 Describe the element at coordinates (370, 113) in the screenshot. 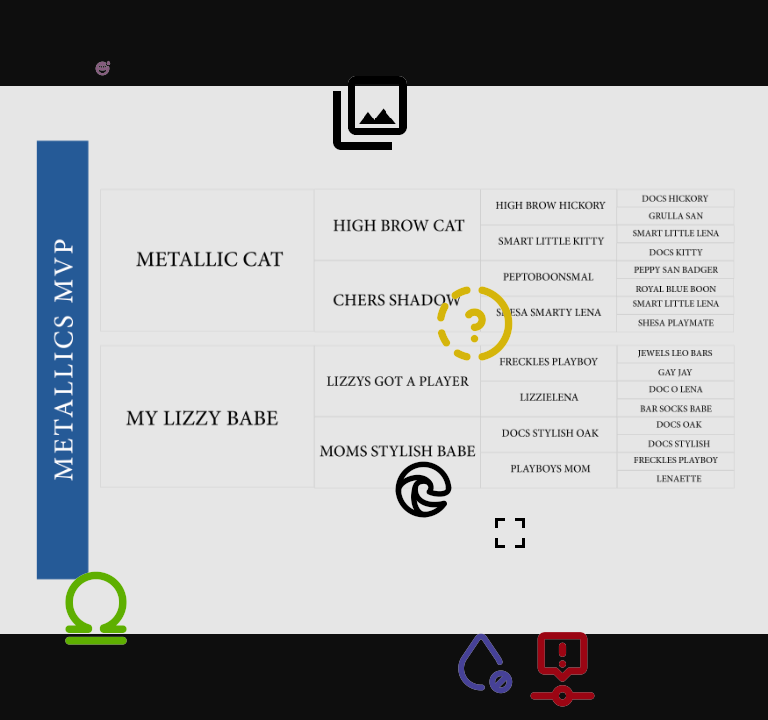

I see `view photo collections or albums` at that location.